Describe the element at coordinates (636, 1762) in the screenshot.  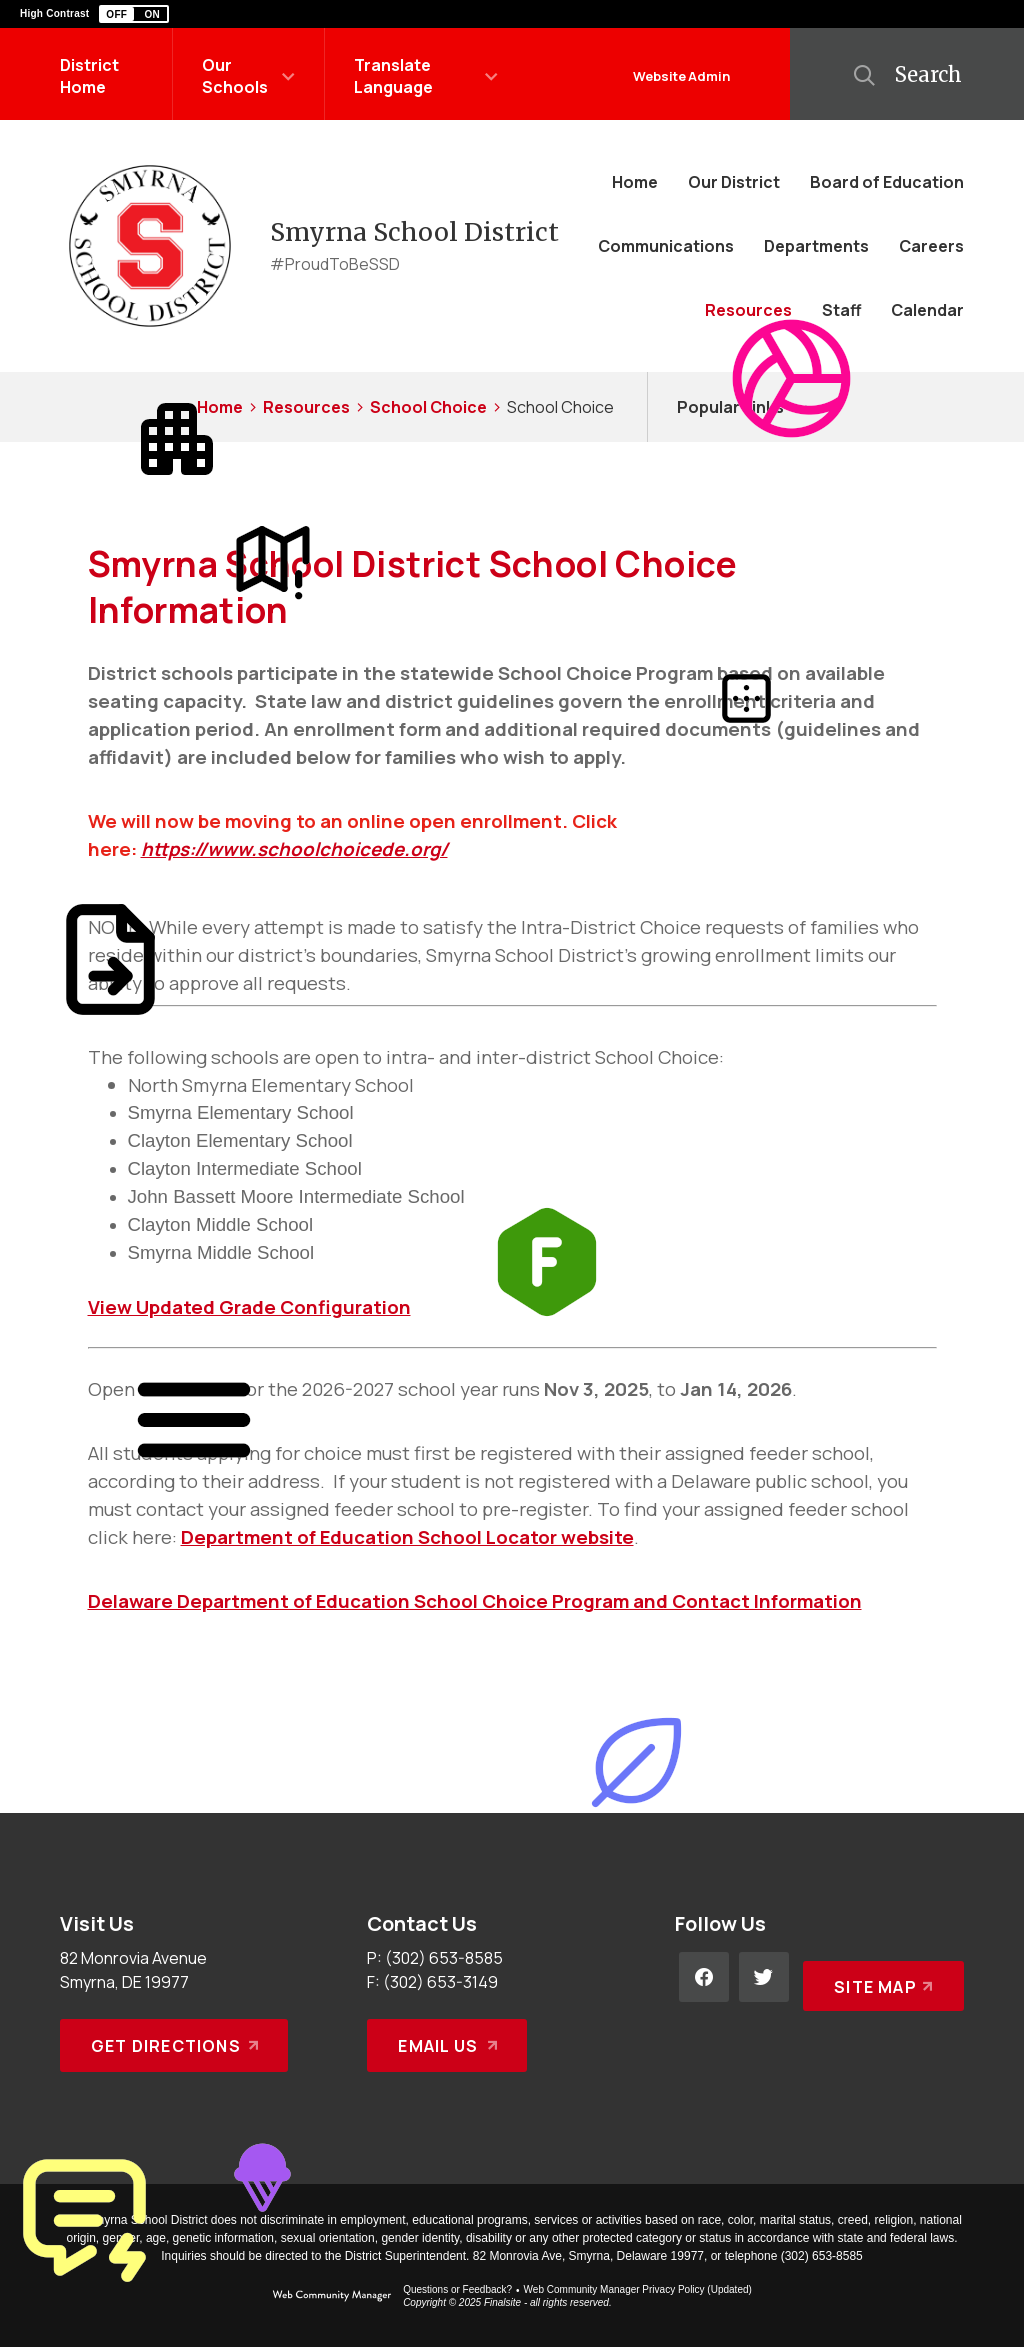
I see `view eco-friendly or sustainable options` at that location.